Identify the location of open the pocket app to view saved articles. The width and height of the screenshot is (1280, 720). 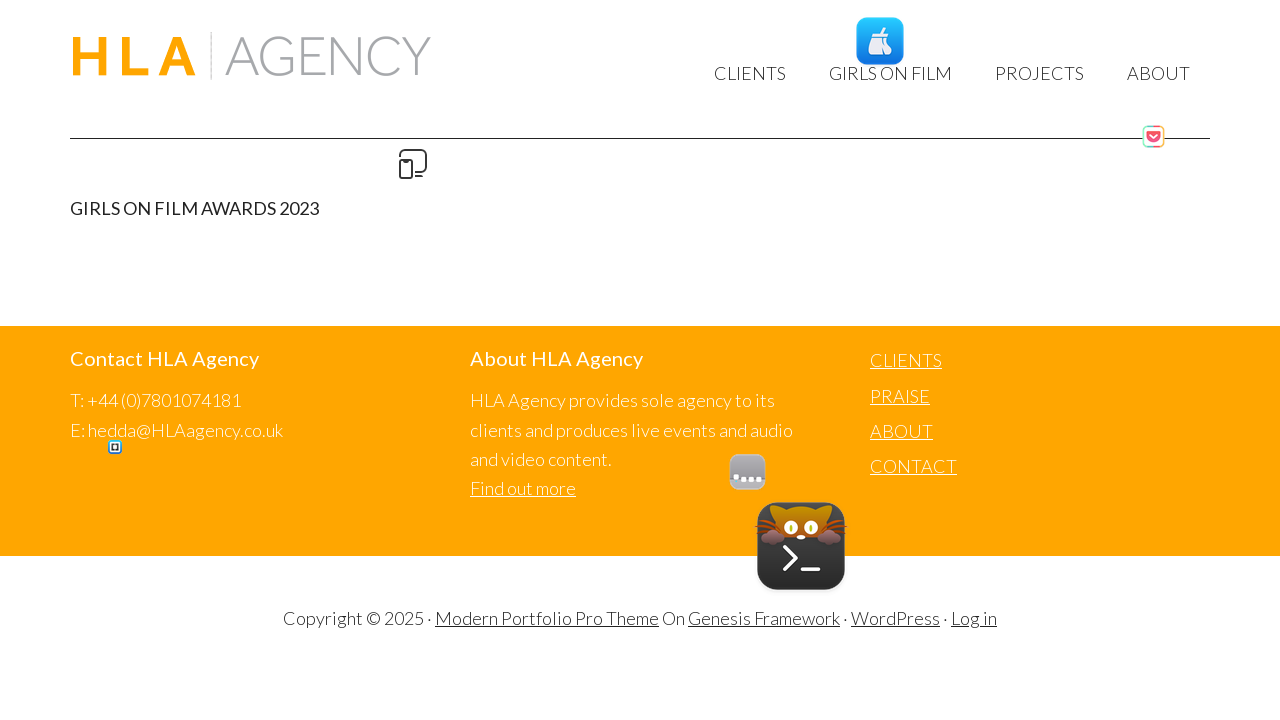
(1153, 136).